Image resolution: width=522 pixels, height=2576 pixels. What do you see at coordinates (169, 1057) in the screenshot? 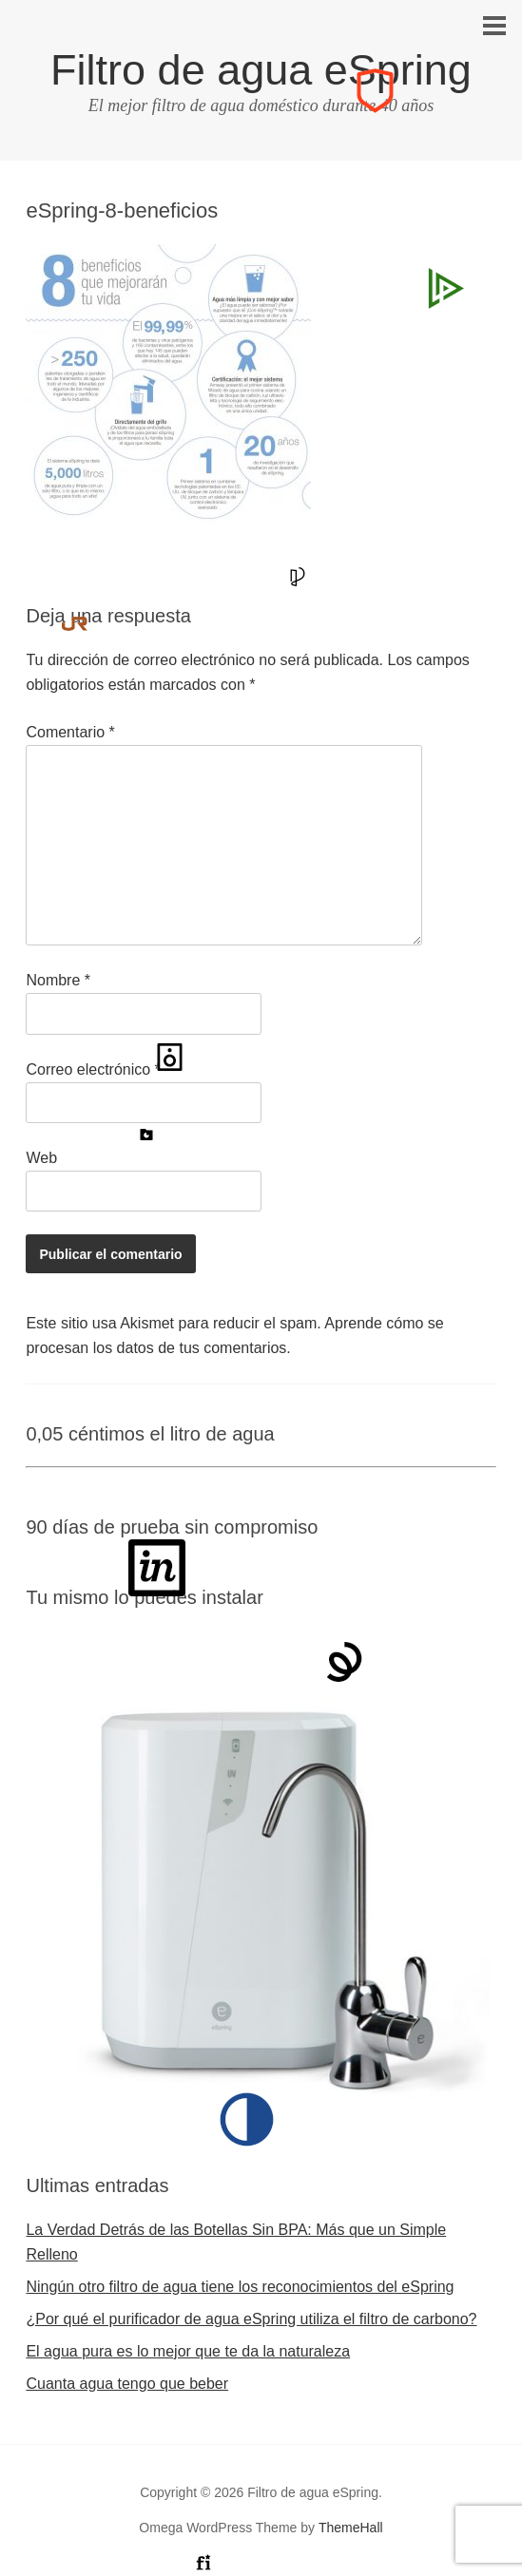
I see `adjust speaker or audio output settings` at bounding box center [169, 1057].